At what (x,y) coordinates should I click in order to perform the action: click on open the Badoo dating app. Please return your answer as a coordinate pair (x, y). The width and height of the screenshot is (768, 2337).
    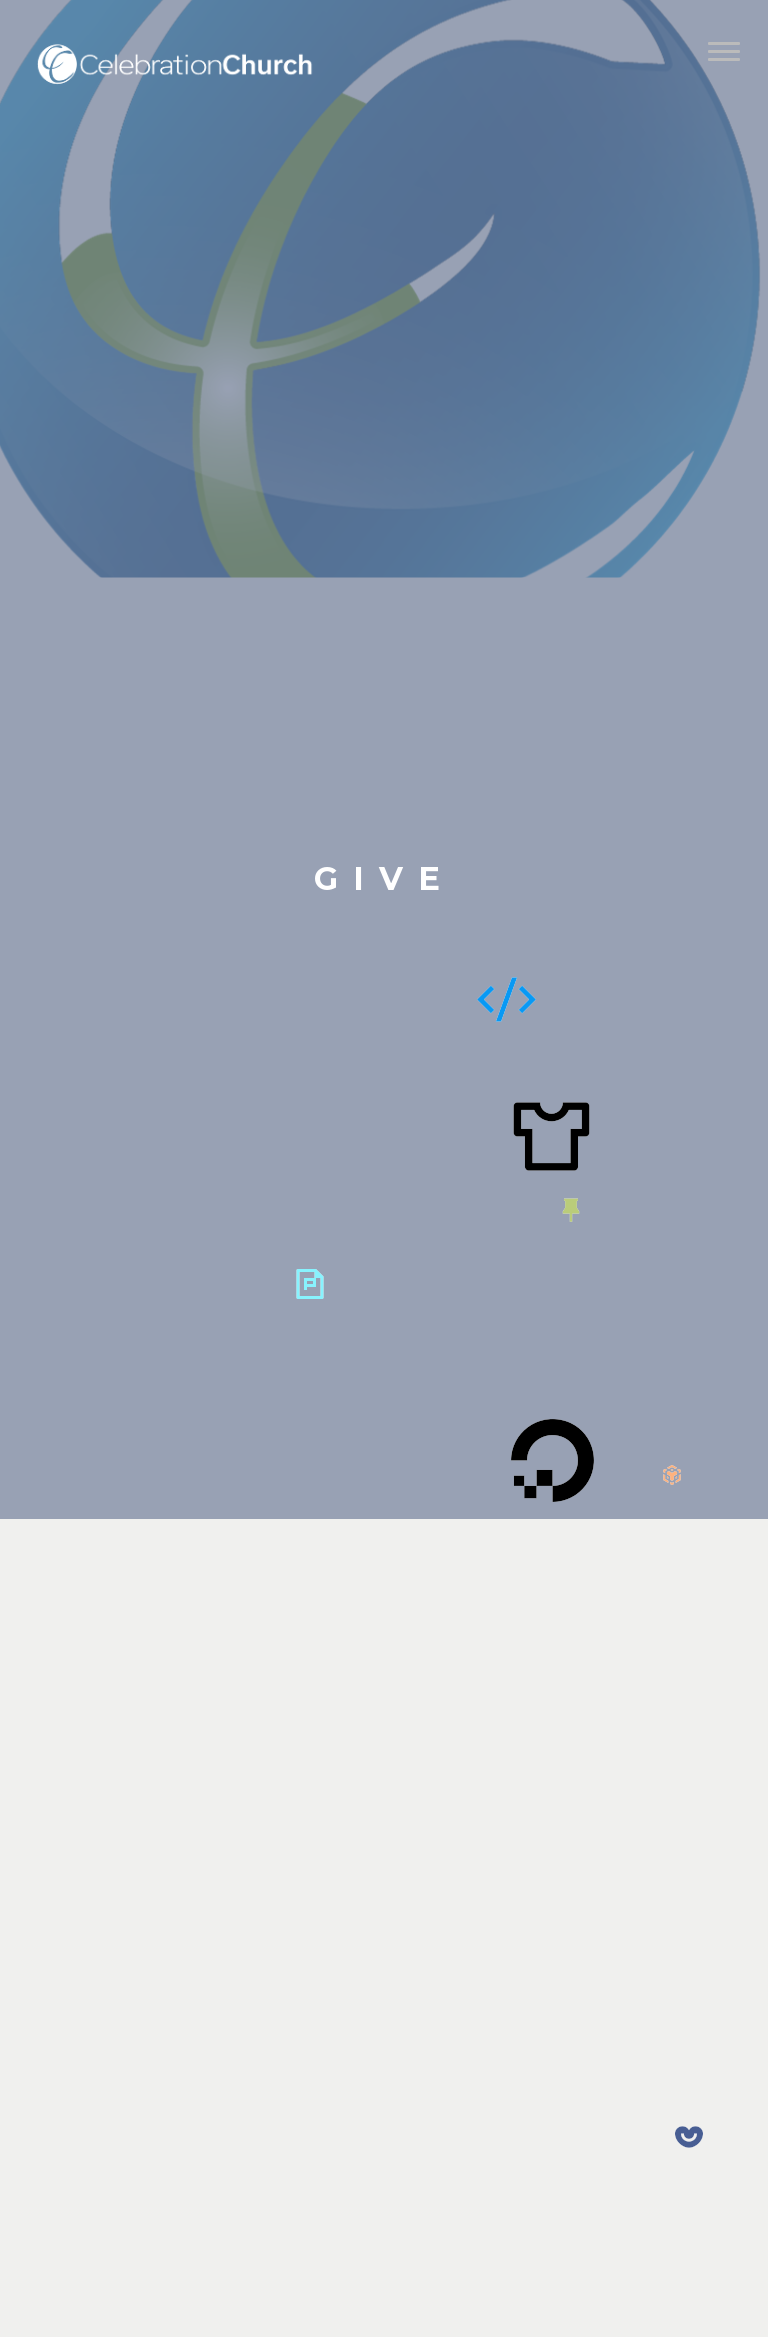
    Looking at the image, I should click on (689, 2137).